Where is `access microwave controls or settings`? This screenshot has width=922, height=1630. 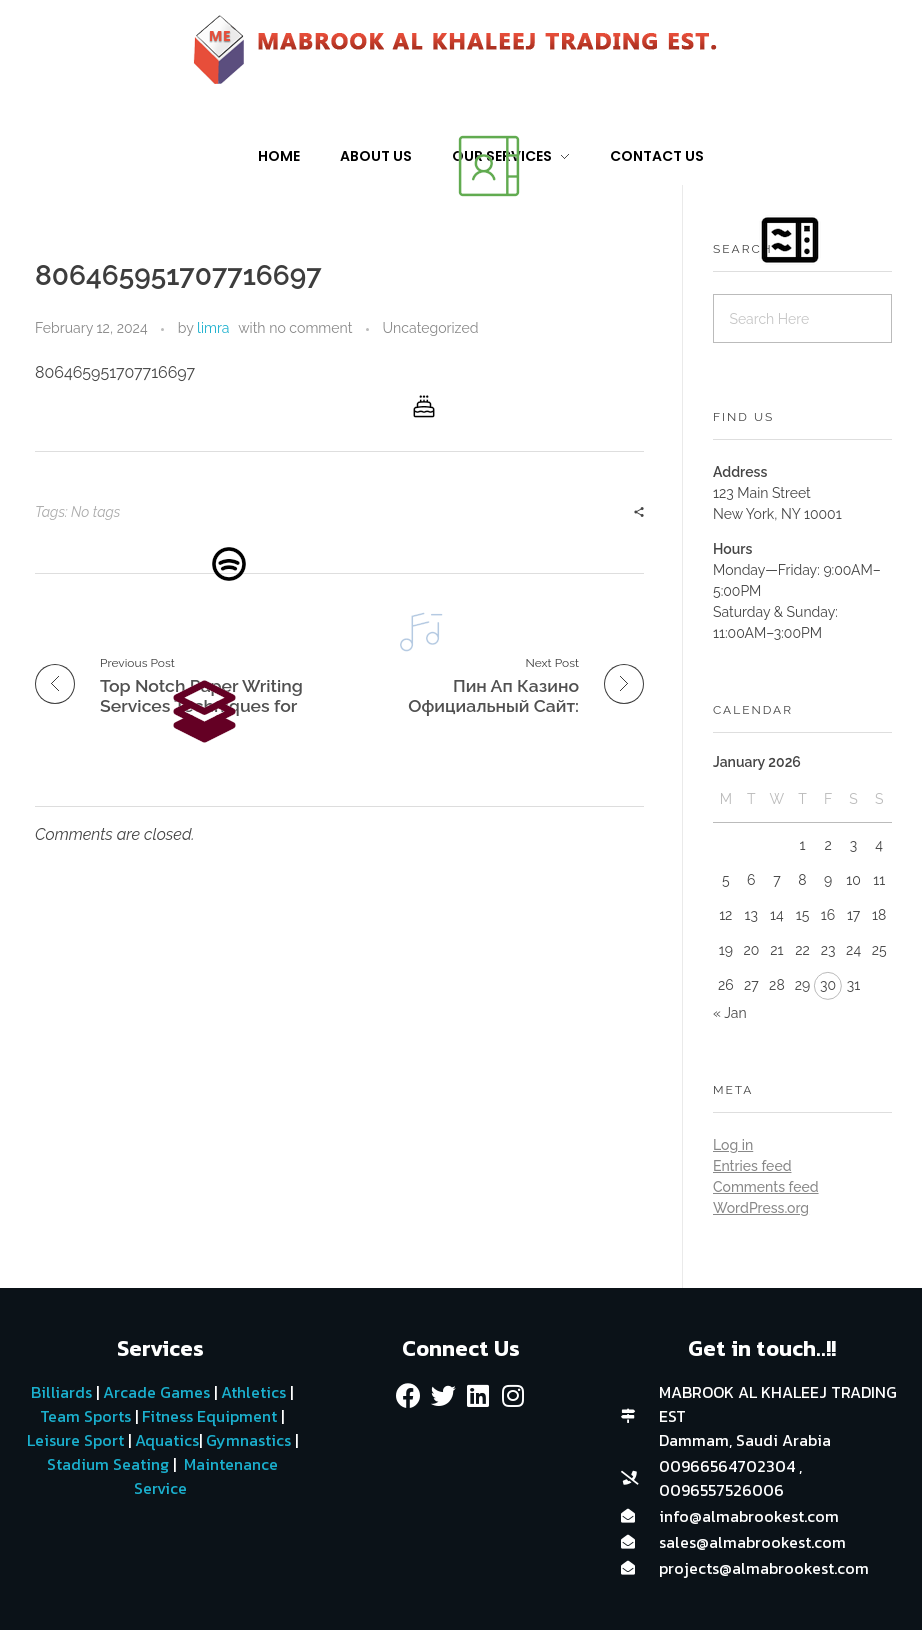 access microwave controls or settings is located at coordinates (790, 240).